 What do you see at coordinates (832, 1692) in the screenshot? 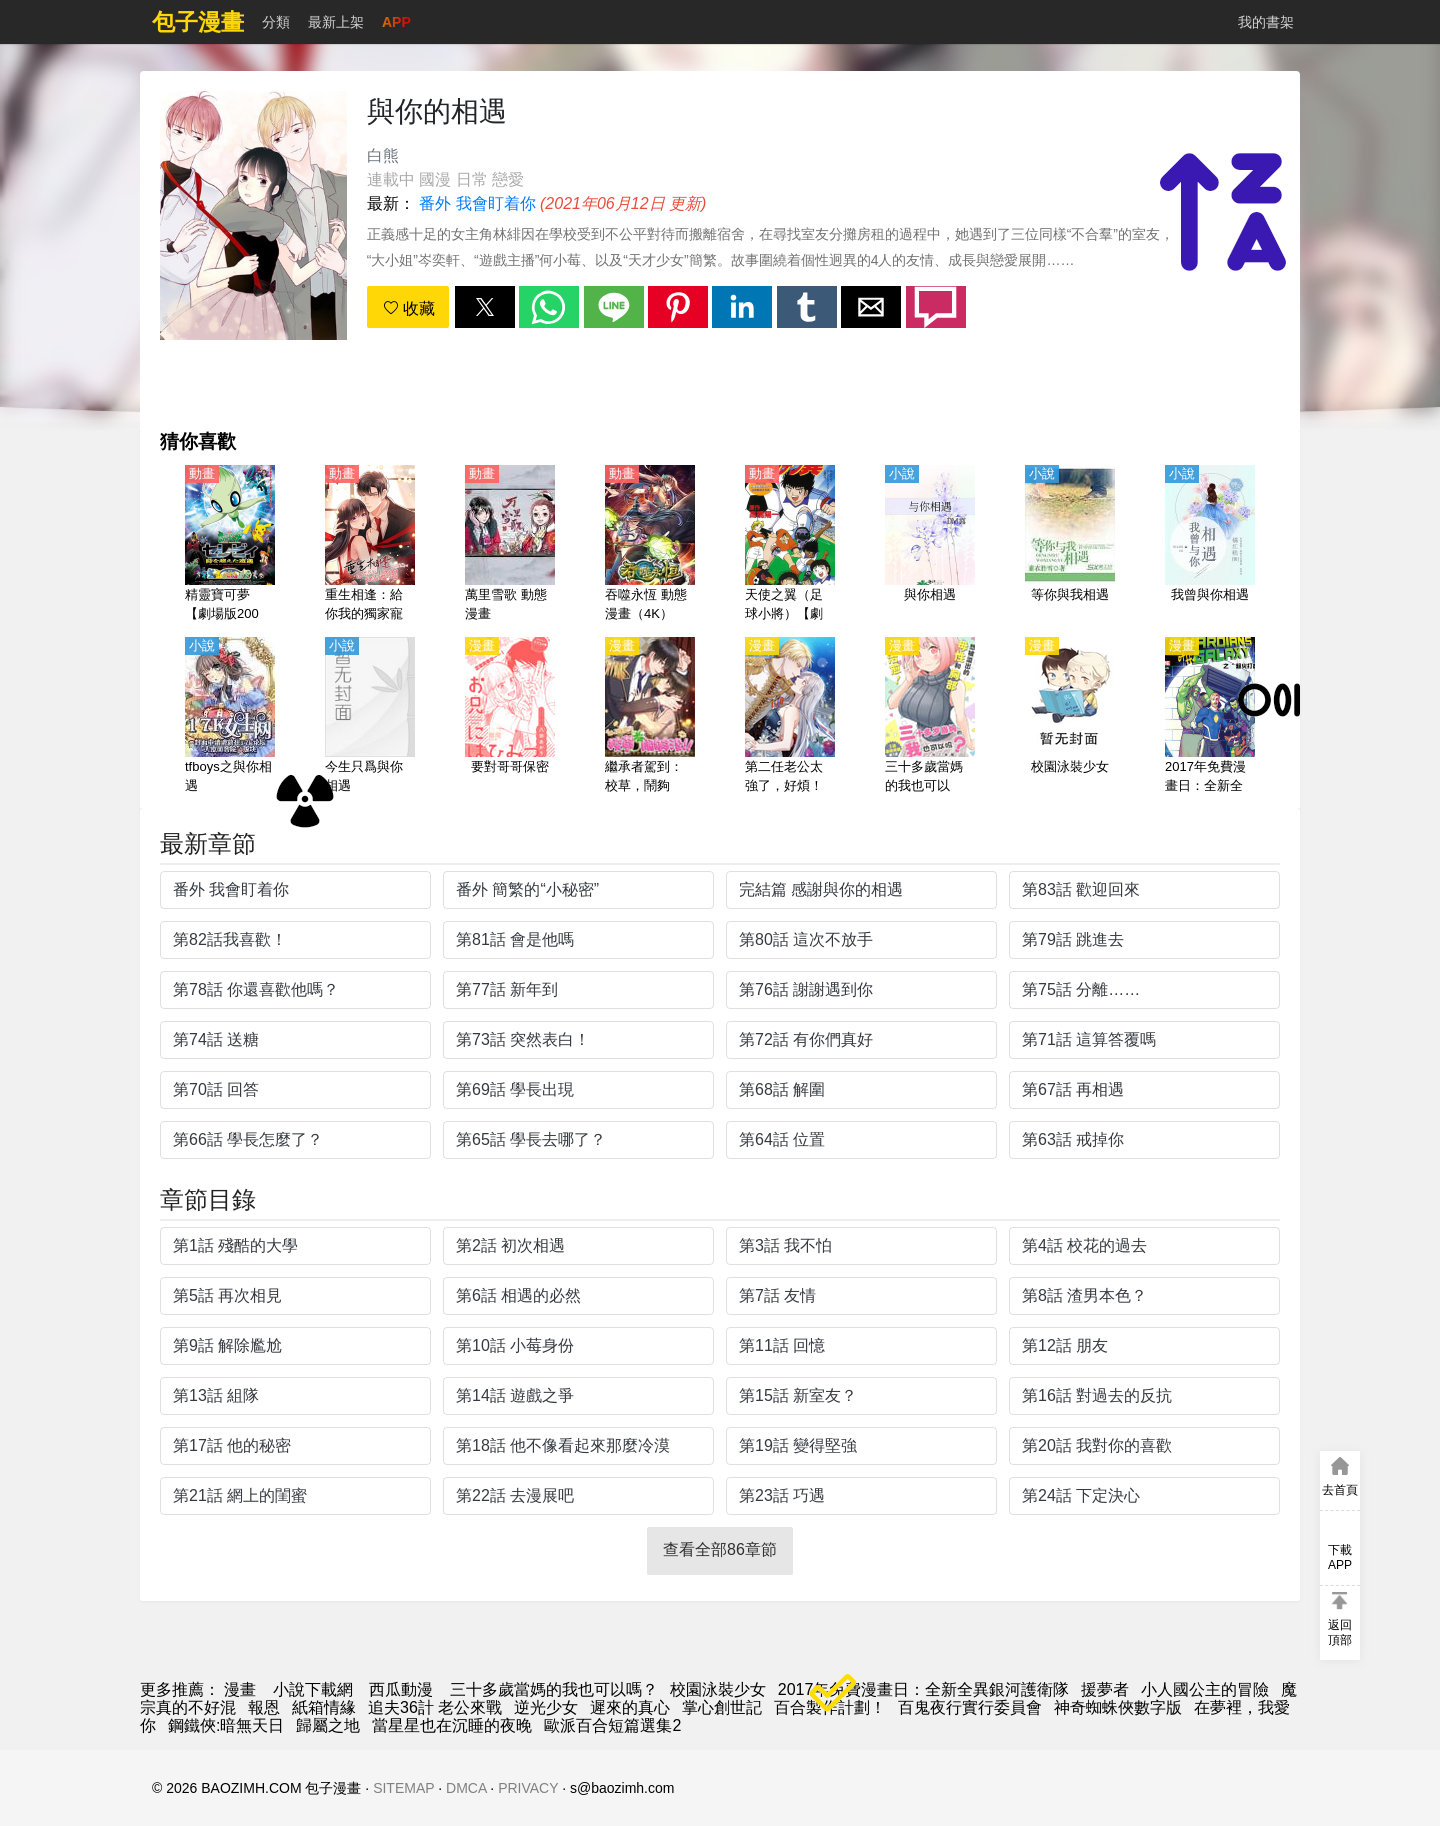
I see `confirm or submit an action` at bounding box center [832, 1692].